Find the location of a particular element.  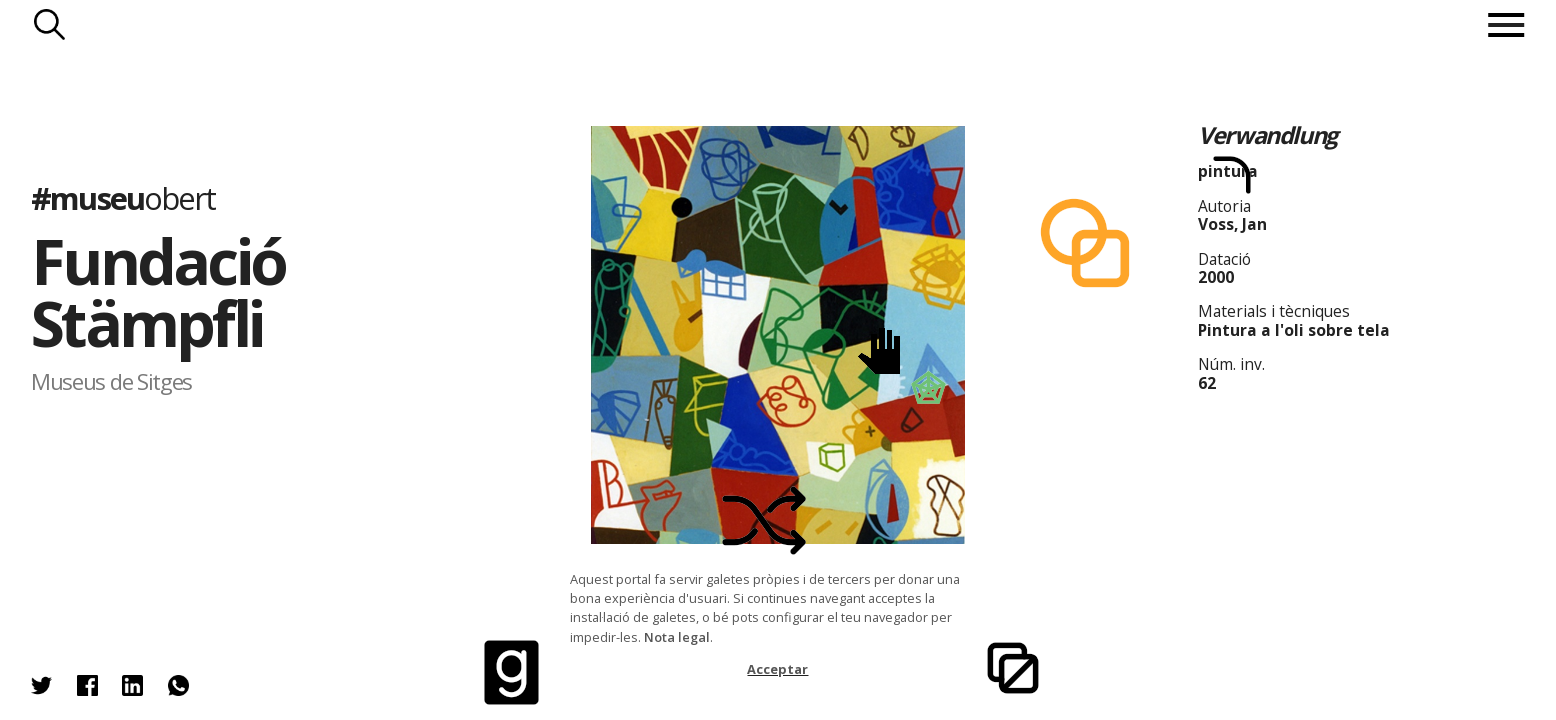

duplicate or copy with overlay is located at coordinates (1013, 668).